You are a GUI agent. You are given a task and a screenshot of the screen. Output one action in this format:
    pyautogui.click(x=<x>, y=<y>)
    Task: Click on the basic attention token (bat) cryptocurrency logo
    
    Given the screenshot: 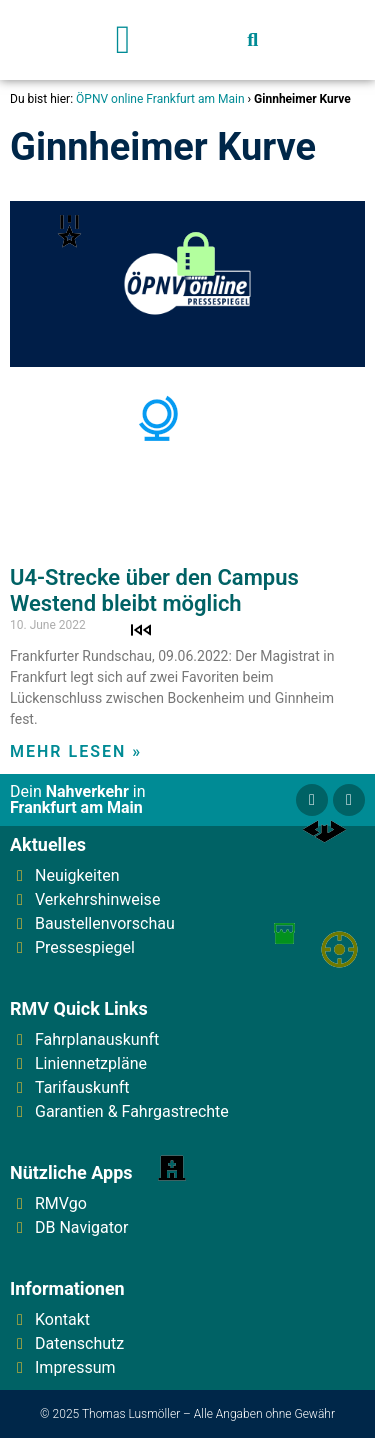 What is the action you would take?
    pyautogui.click(x=324, y=831)
    